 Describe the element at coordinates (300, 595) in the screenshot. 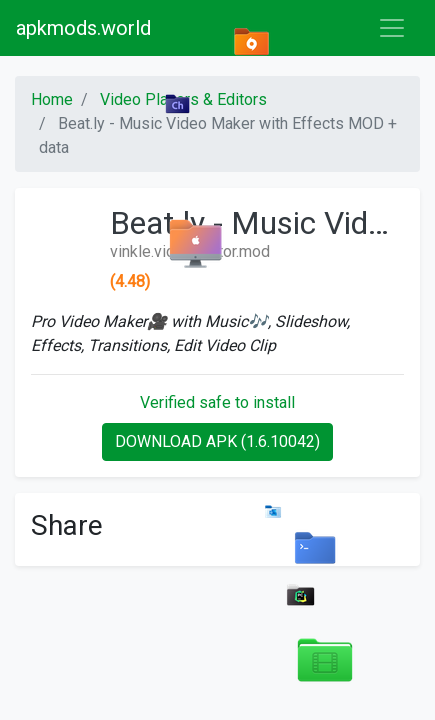

I see `open pycharm project folder` at that location.